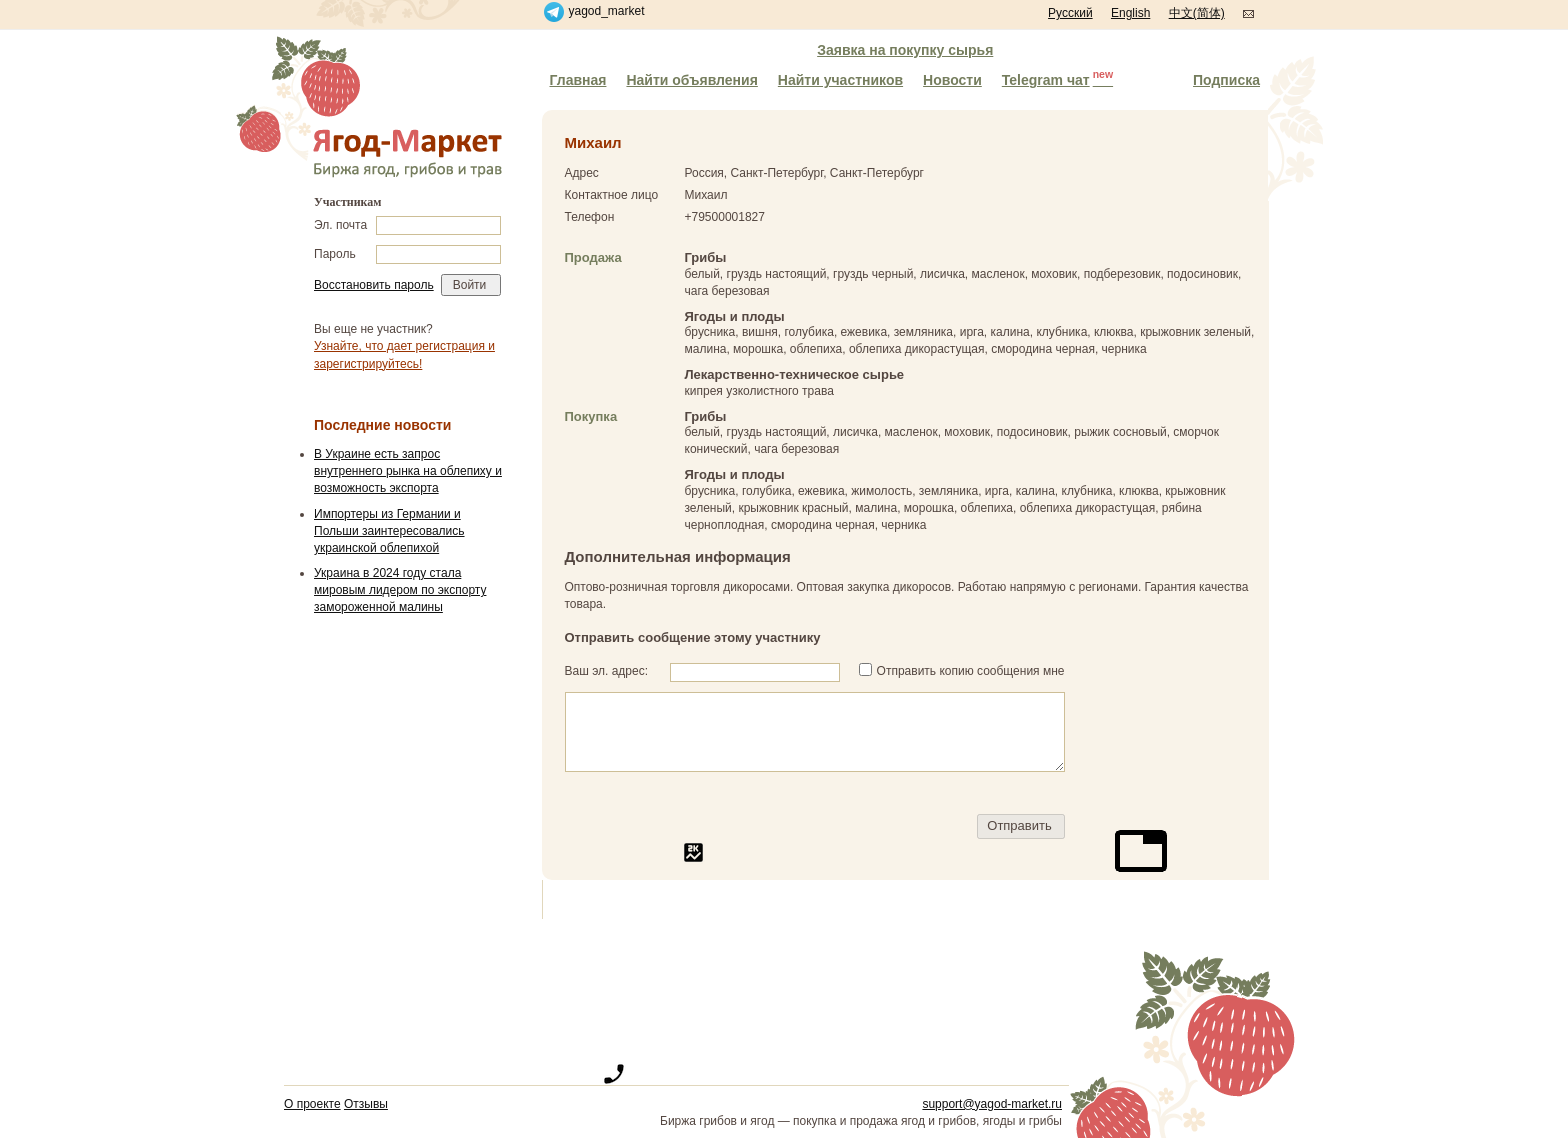 The height and width of the screenshot is (1140, 1568). I want to click on open a new browser tab, so click(1141, 851).